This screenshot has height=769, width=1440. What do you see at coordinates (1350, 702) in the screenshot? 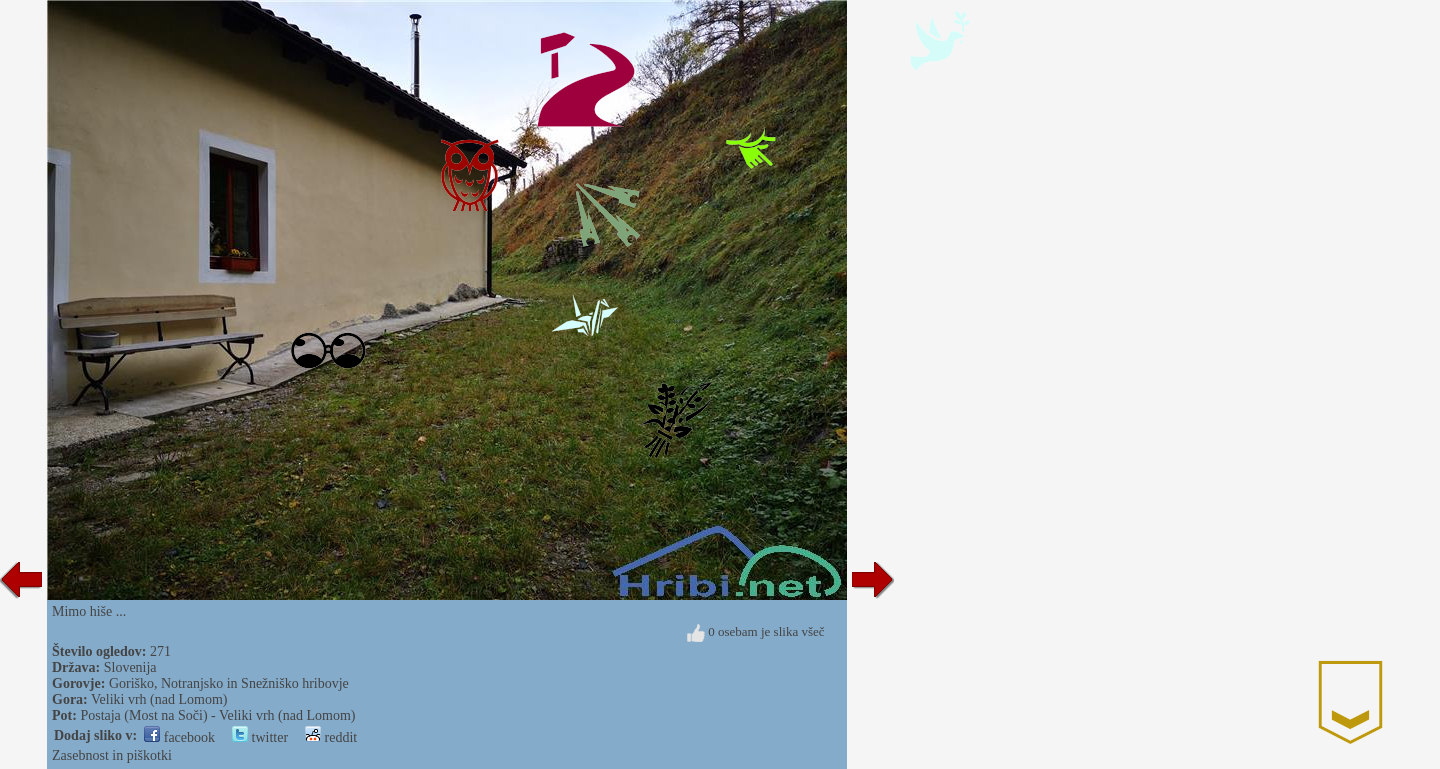
I see `indicates rank 1 or lowest tier status` at bounding box center [1350, 702].